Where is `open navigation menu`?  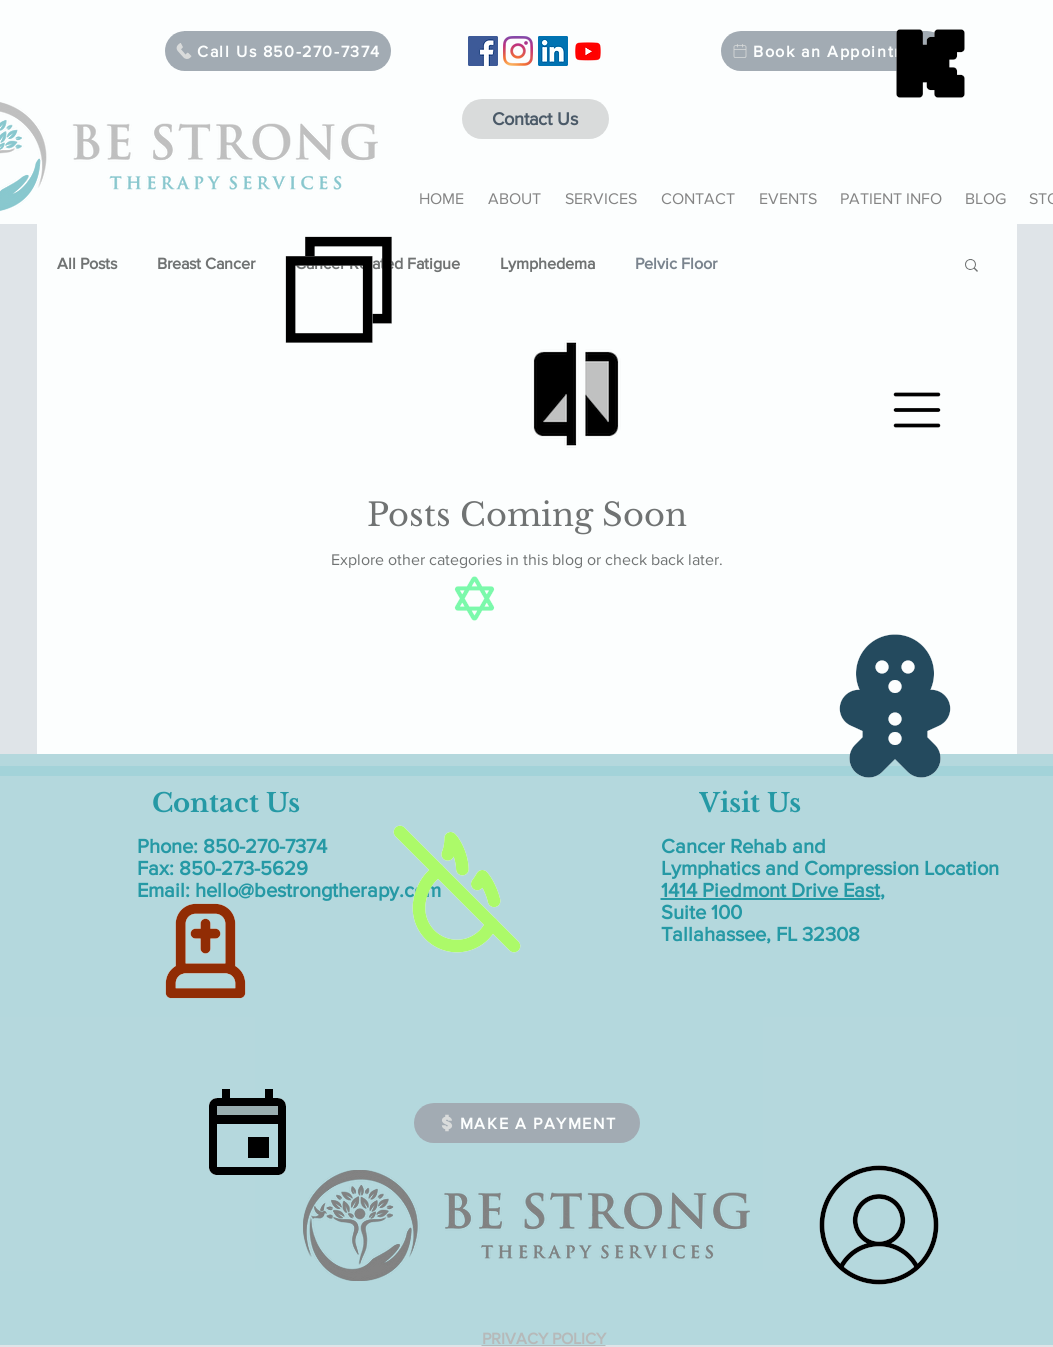 open navigation menu is located at coordinates (917, 410).